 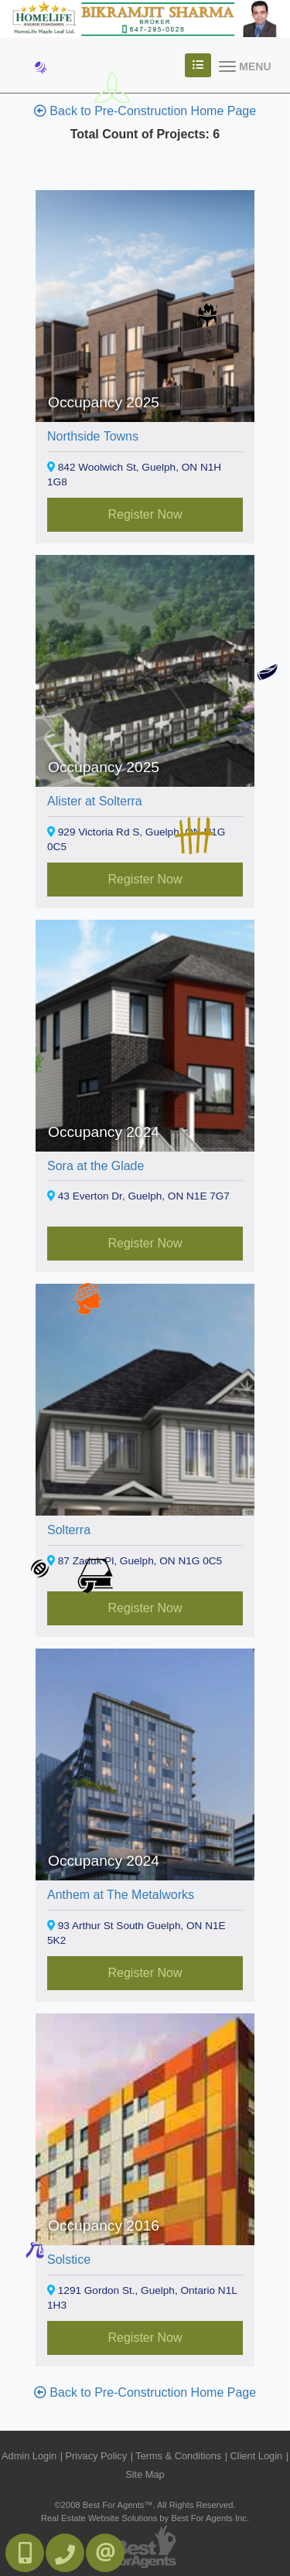 I want to click on indicates fire pit or outdoor heating element, so click(x=207, y=315).